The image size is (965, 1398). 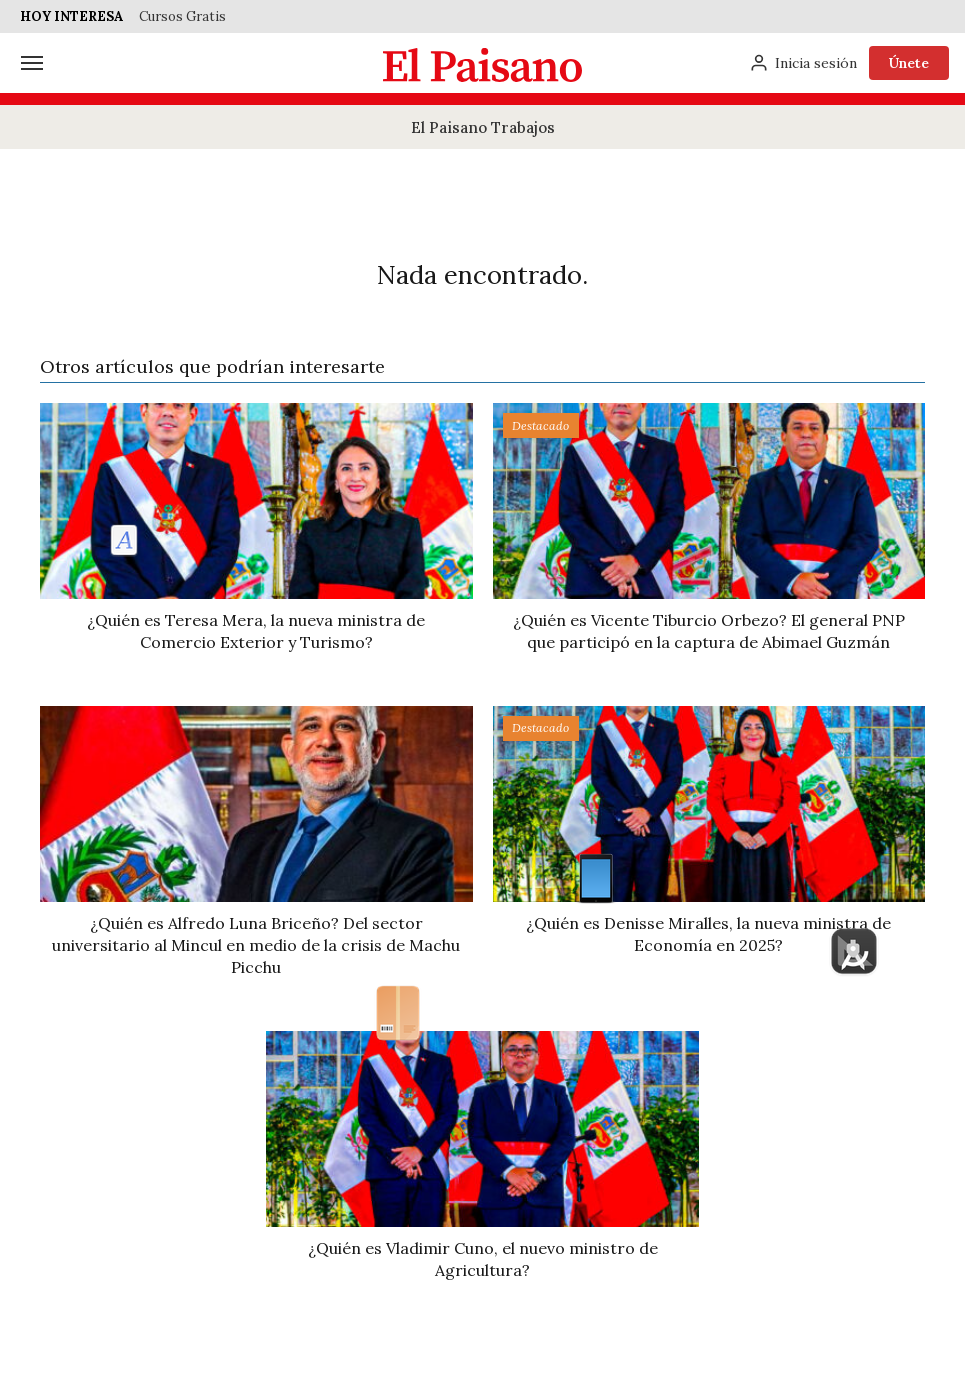 What do you see at coordinates (596, 874) in the screenshot?
I see `indicates a connected iPad mini device` at bounding box center [596, 874].